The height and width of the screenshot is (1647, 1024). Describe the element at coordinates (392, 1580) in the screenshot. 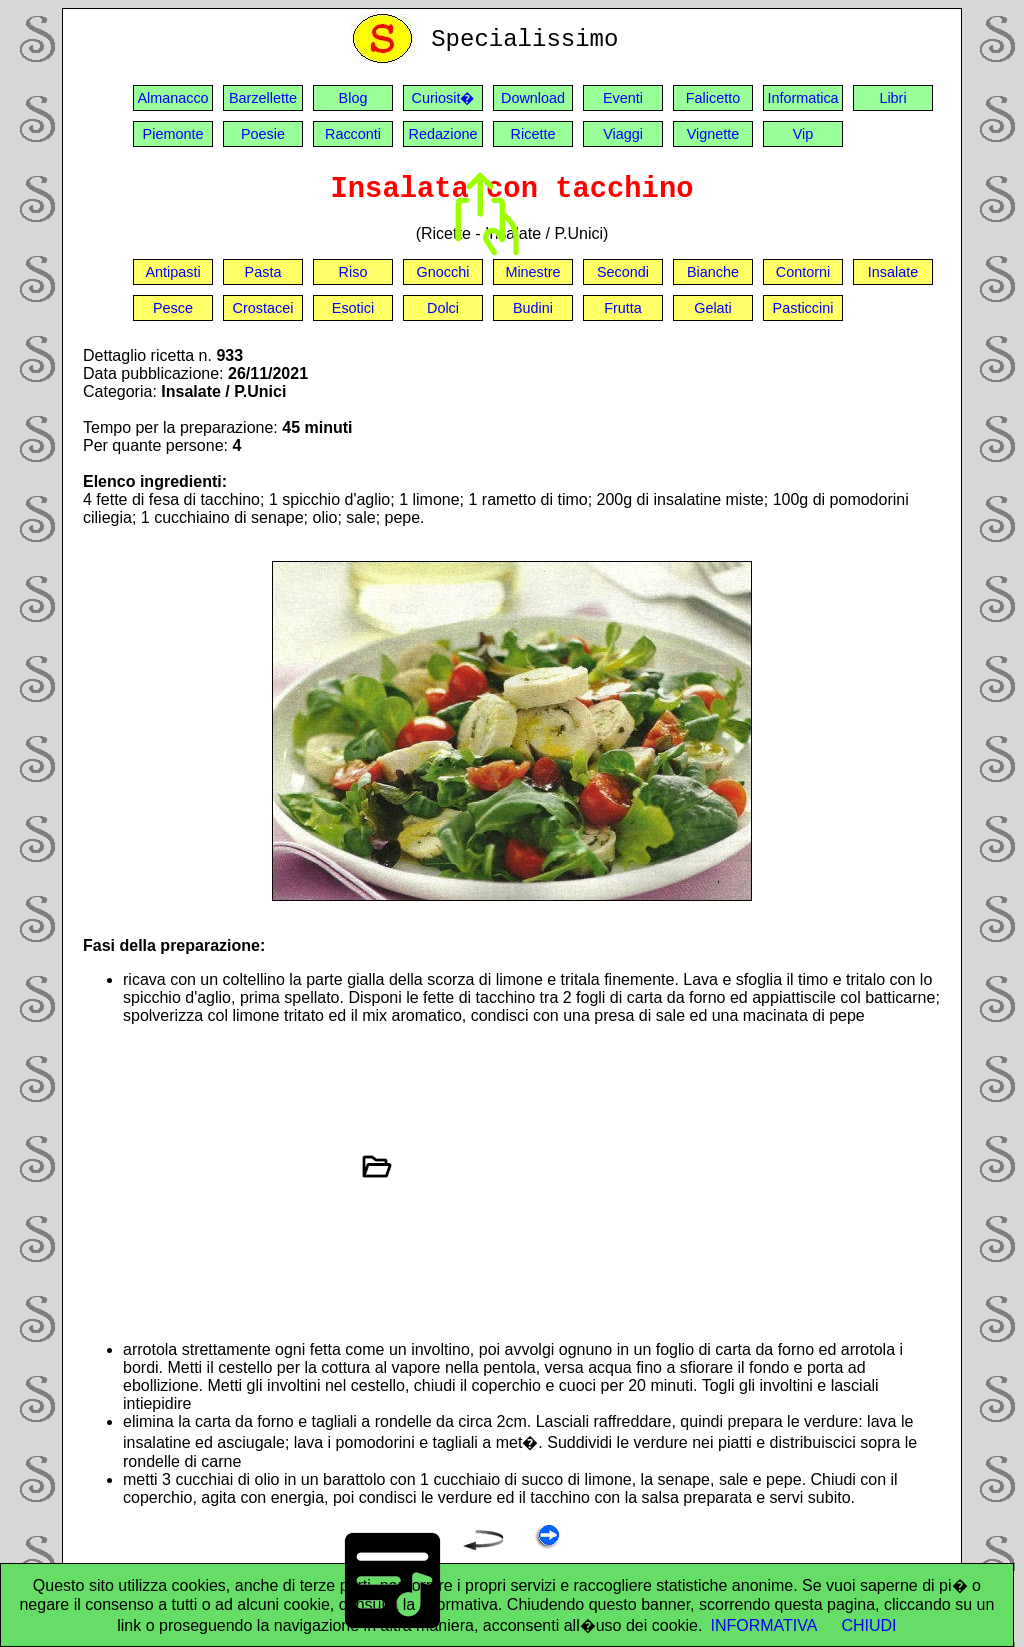

I see `view your music playlist` at that location.